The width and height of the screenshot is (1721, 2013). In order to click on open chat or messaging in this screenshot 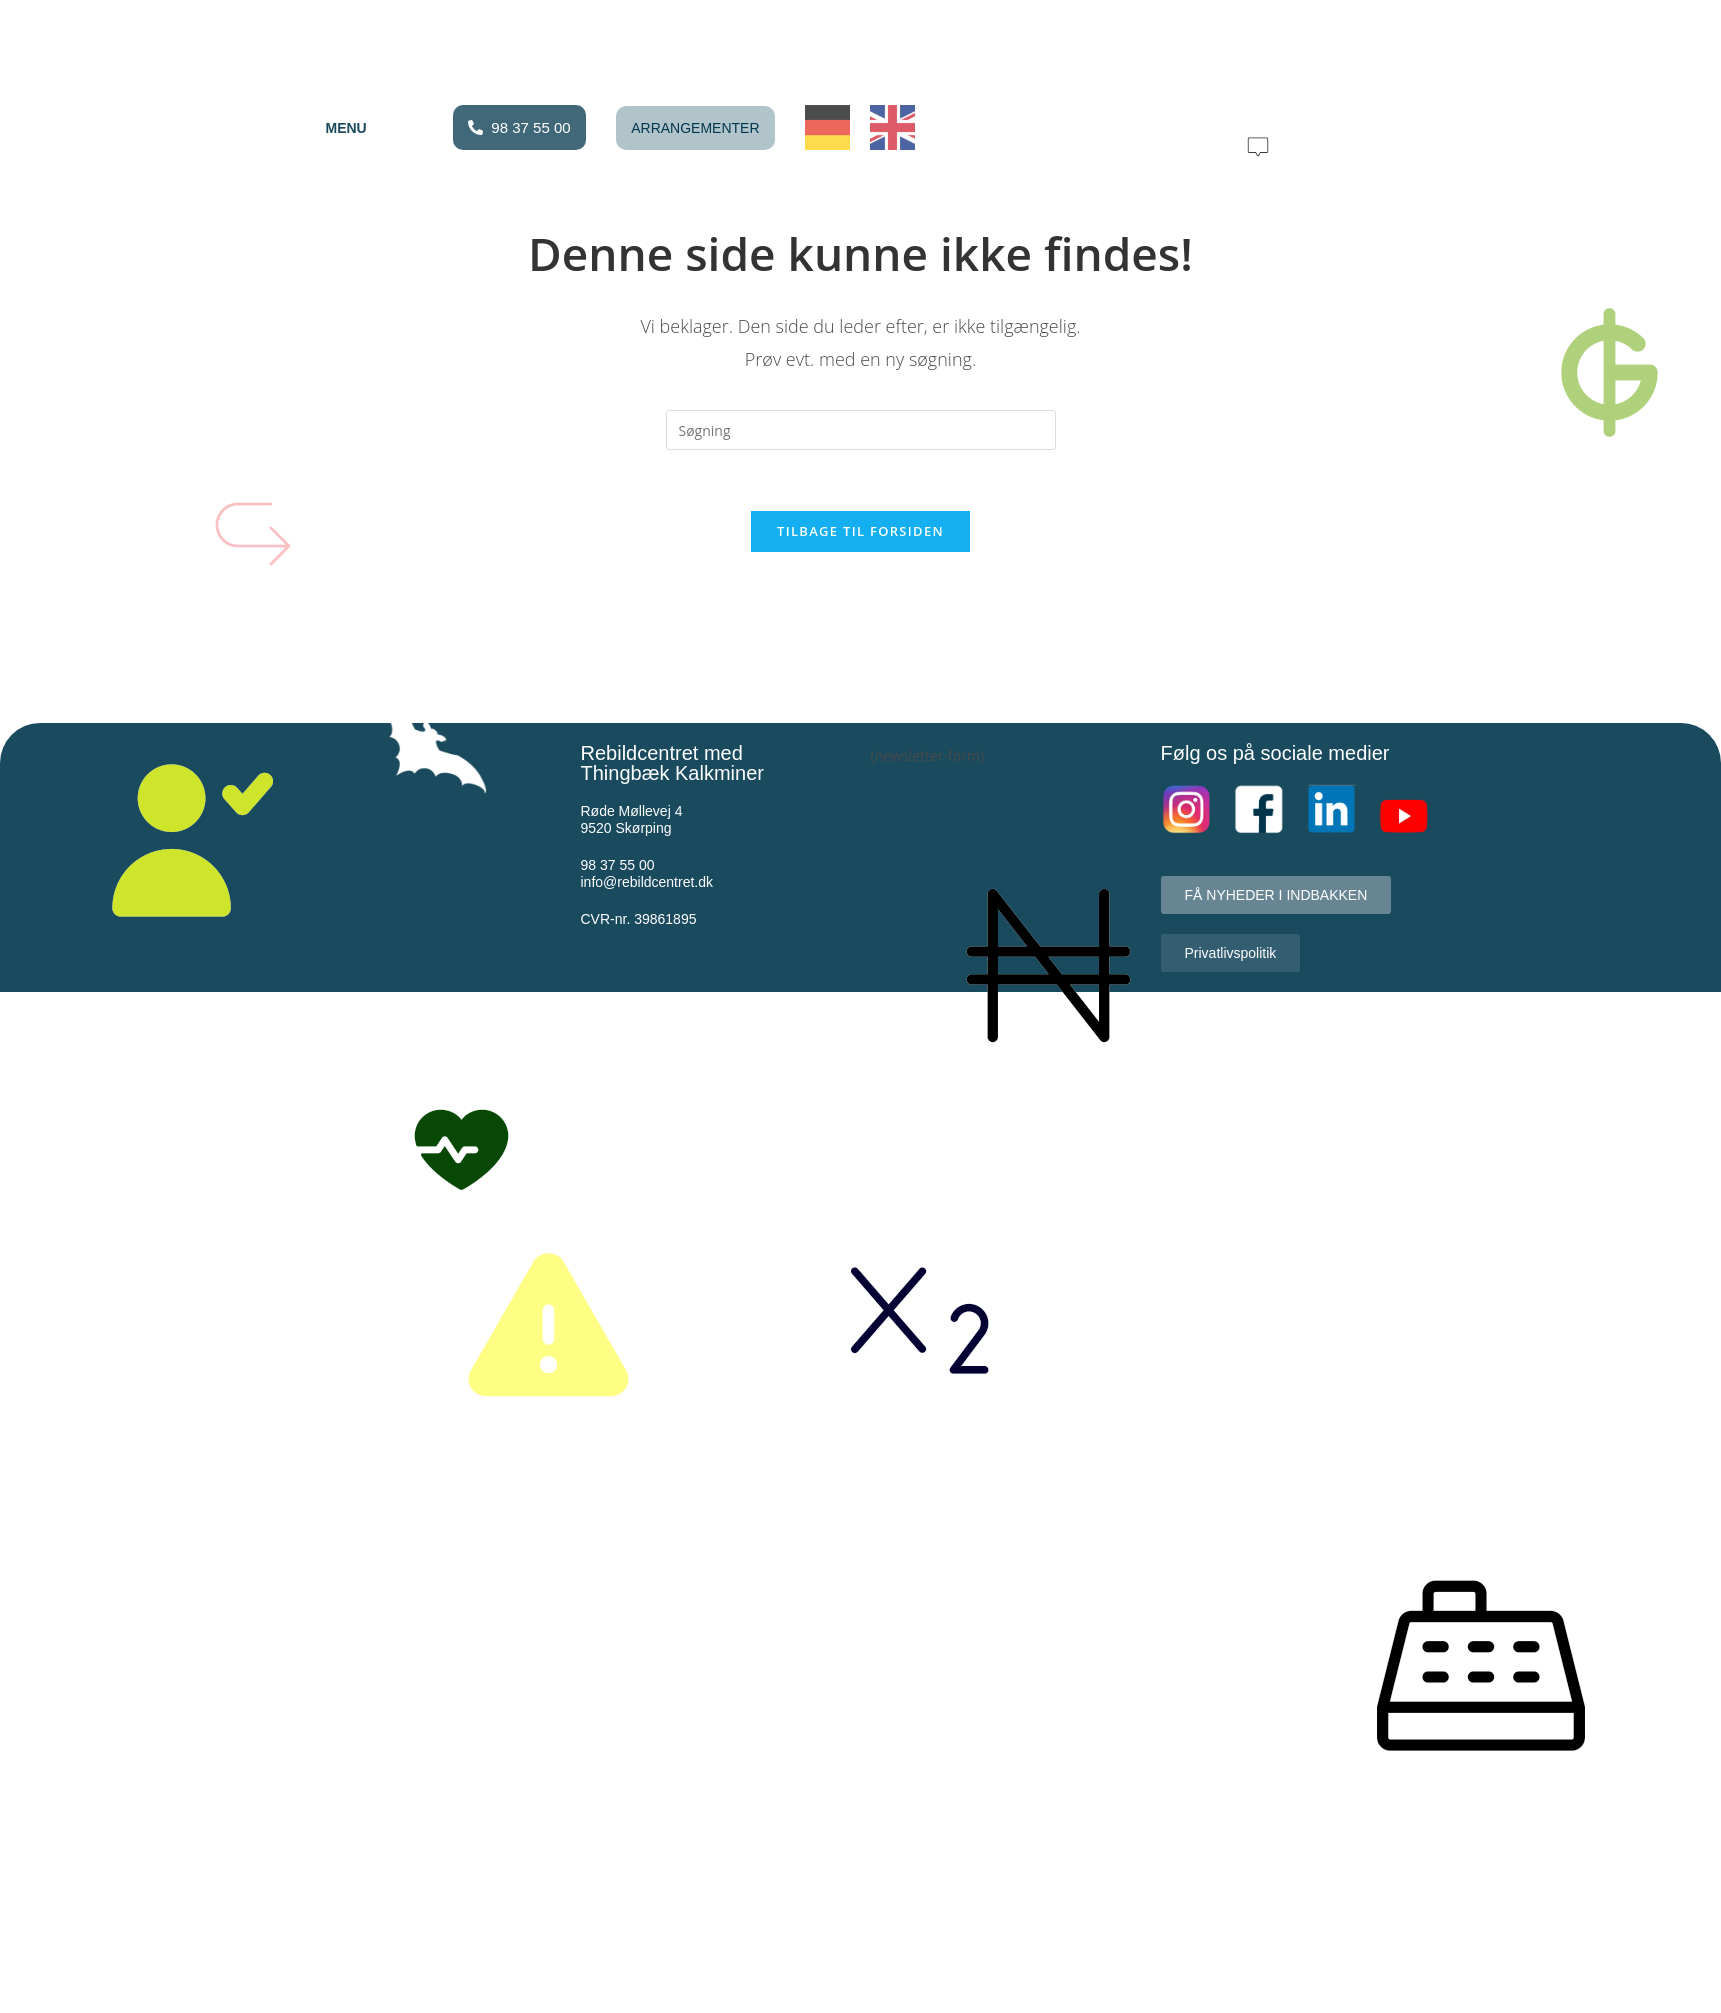, I will do `click(1258, 146)`.